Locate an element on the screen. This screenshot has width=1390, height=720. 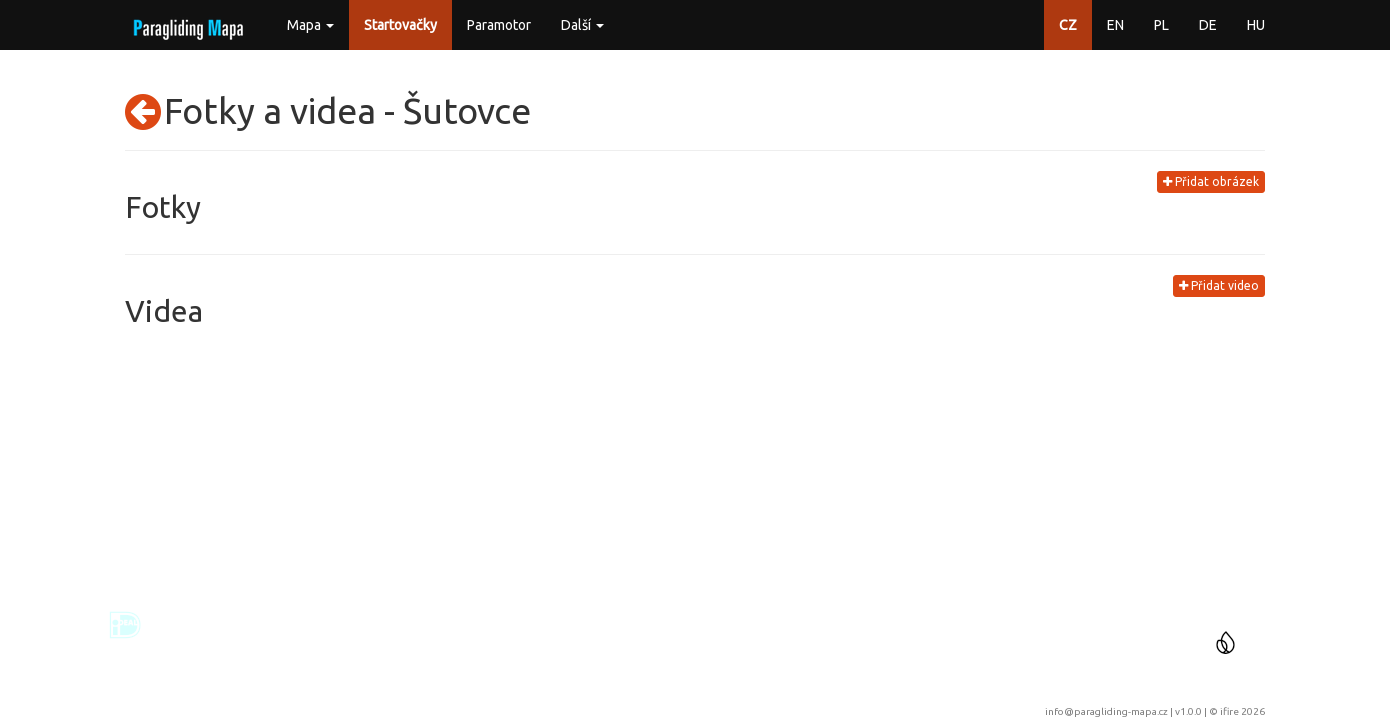
access Firebase console or services is located at coordinates (1225, 642).